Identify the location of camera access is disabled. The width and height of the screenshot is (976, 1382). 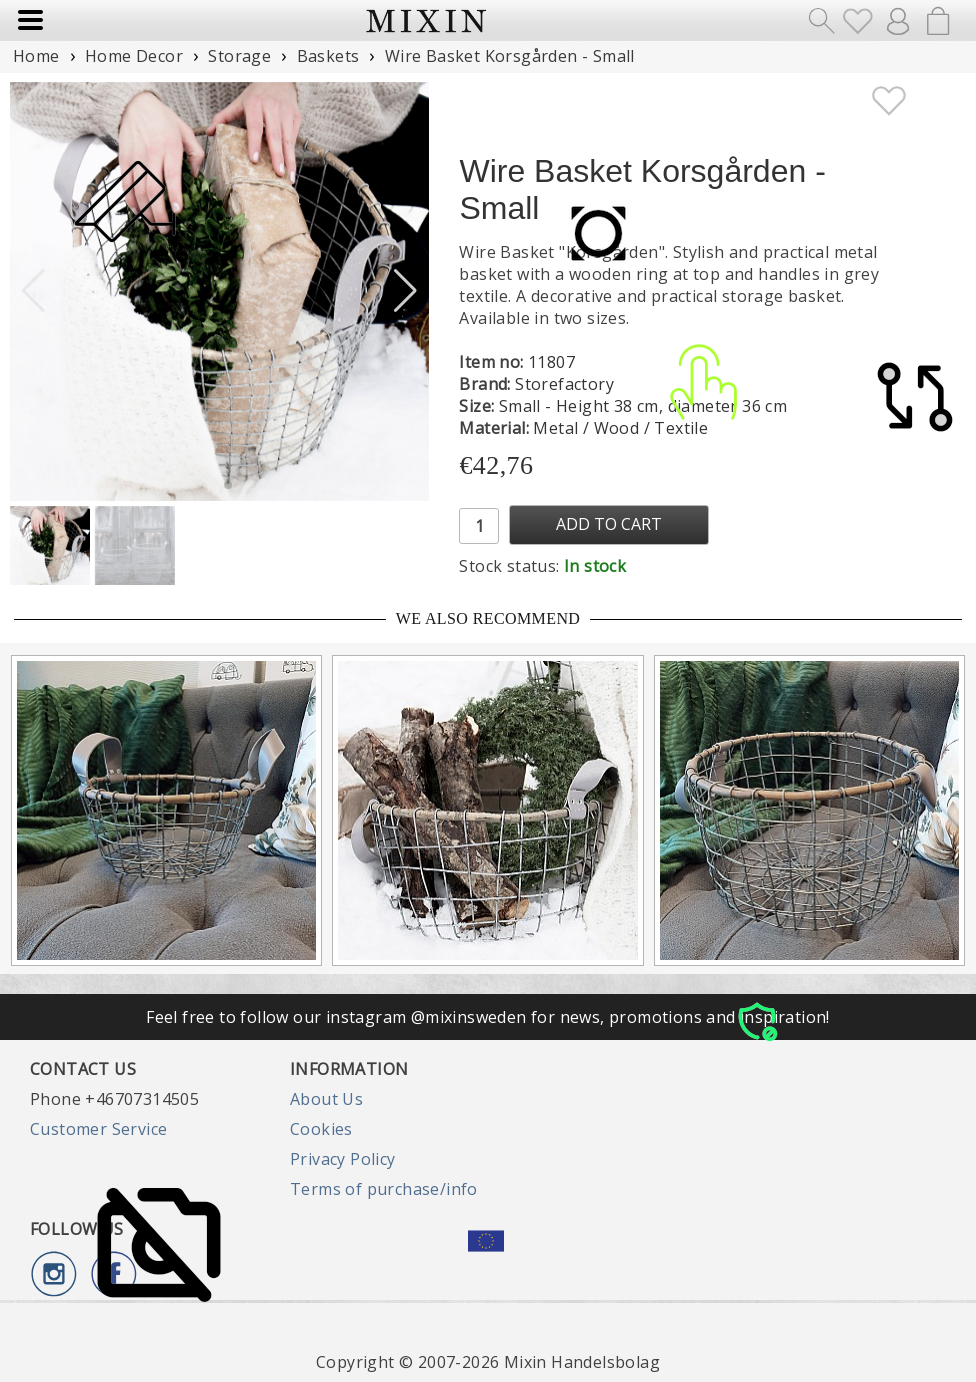
(159, 1245).